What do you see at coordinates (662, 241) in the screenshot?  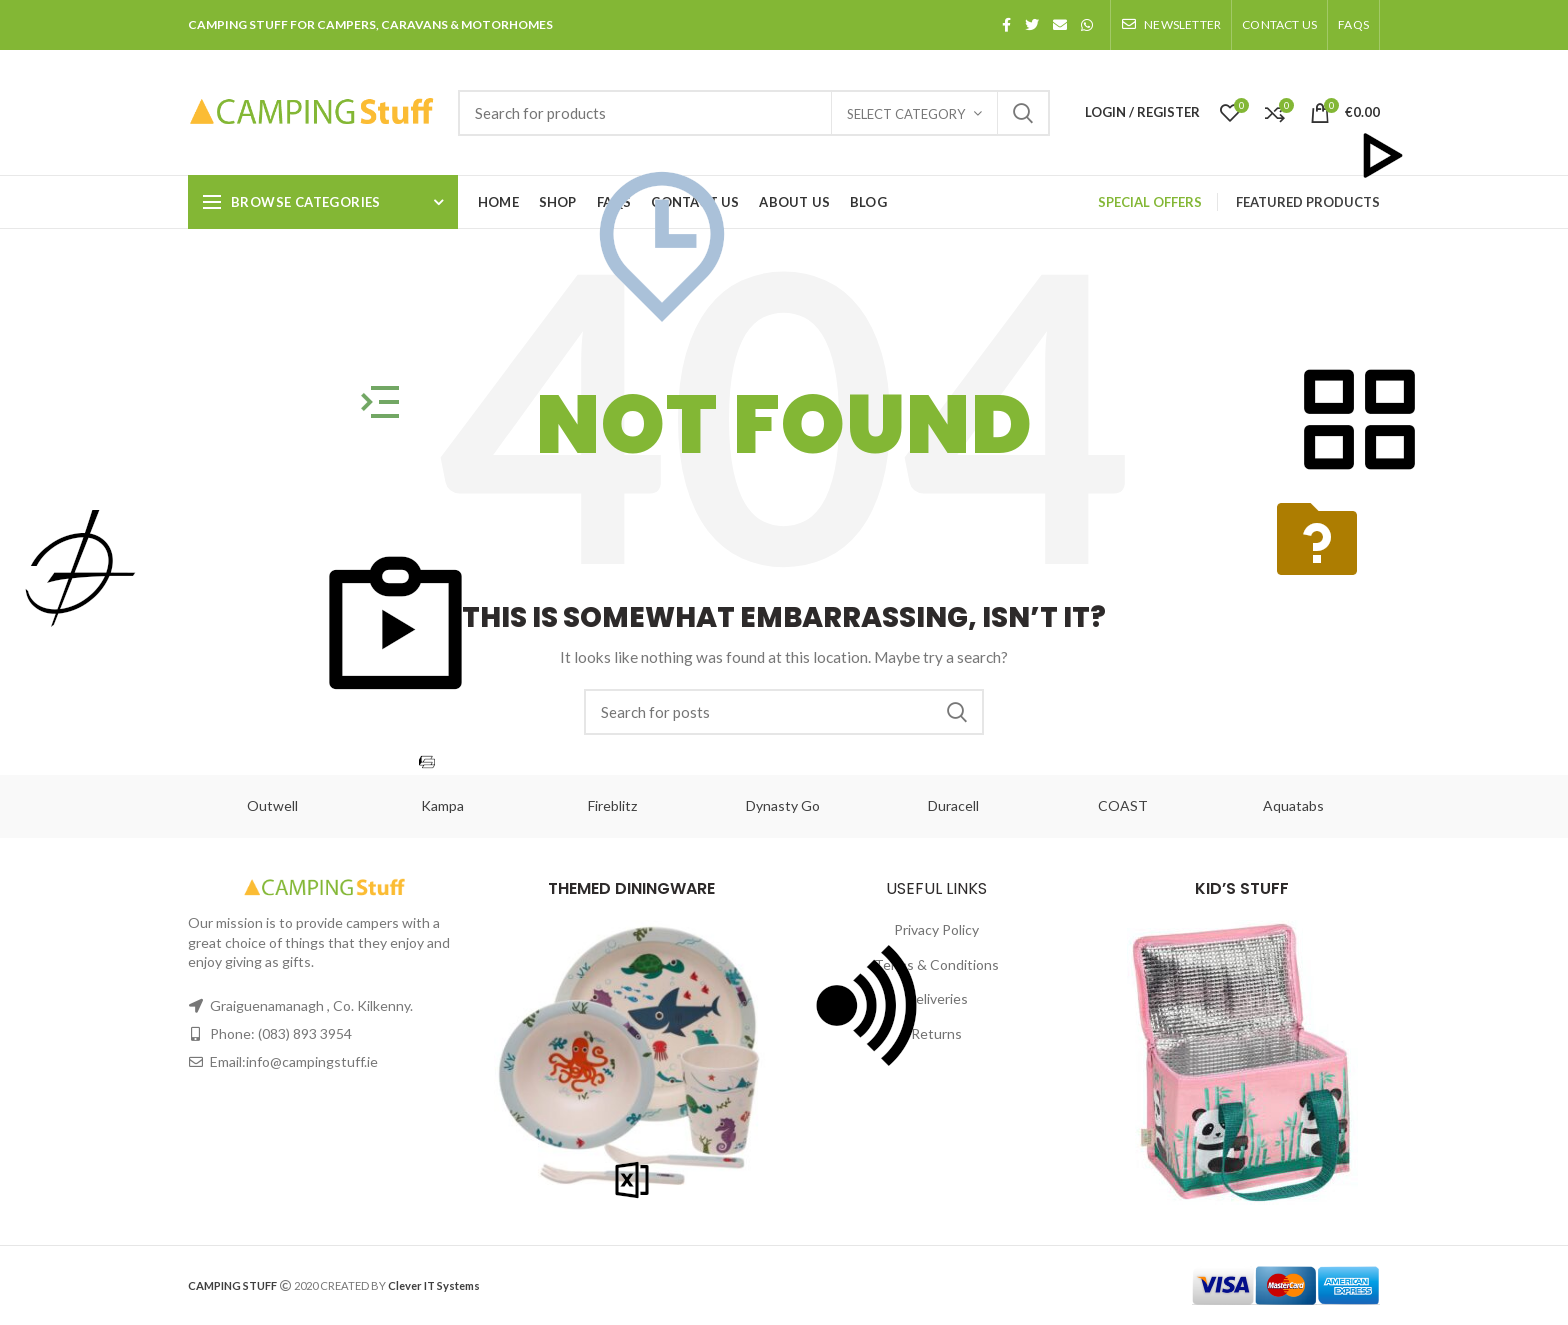 I see `view location history` at bounding box center [662, 241].